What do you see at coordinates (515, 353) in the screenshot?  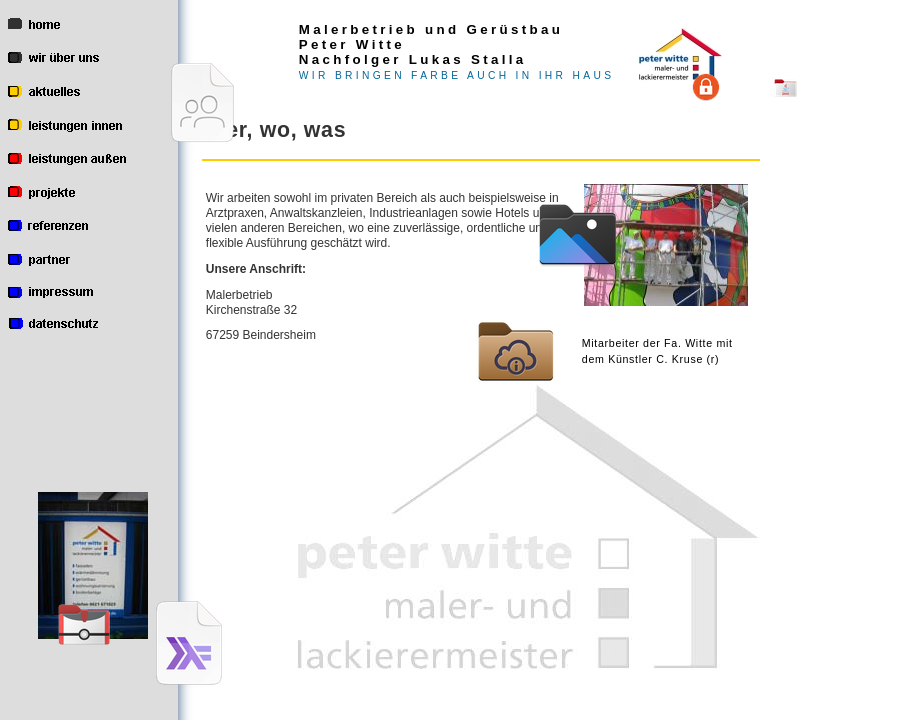 I see `open apache httpd server configuration folder` at bounding box center [515, 353].